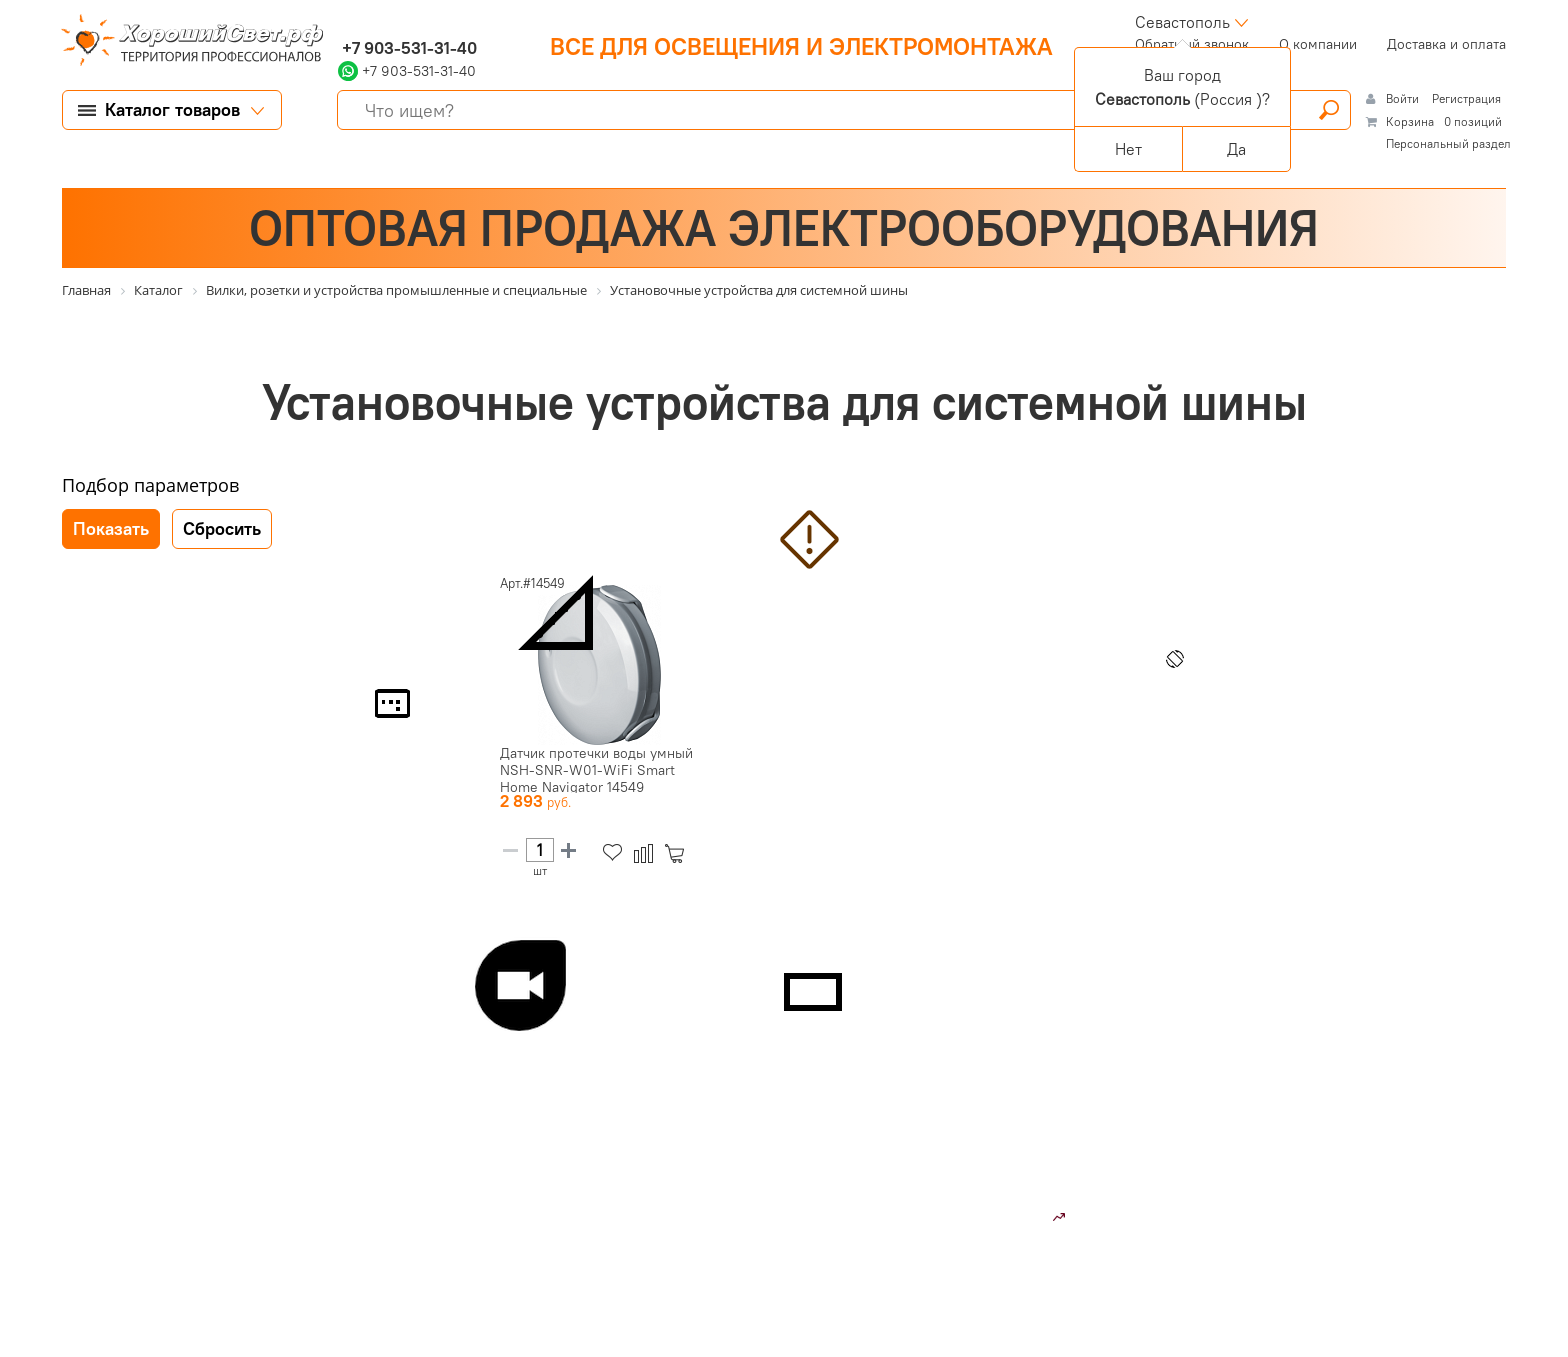 The height and width of the screenshot is (1357, 1568). I want to click on adjust image aspect ratio settings, so click(392, 703).